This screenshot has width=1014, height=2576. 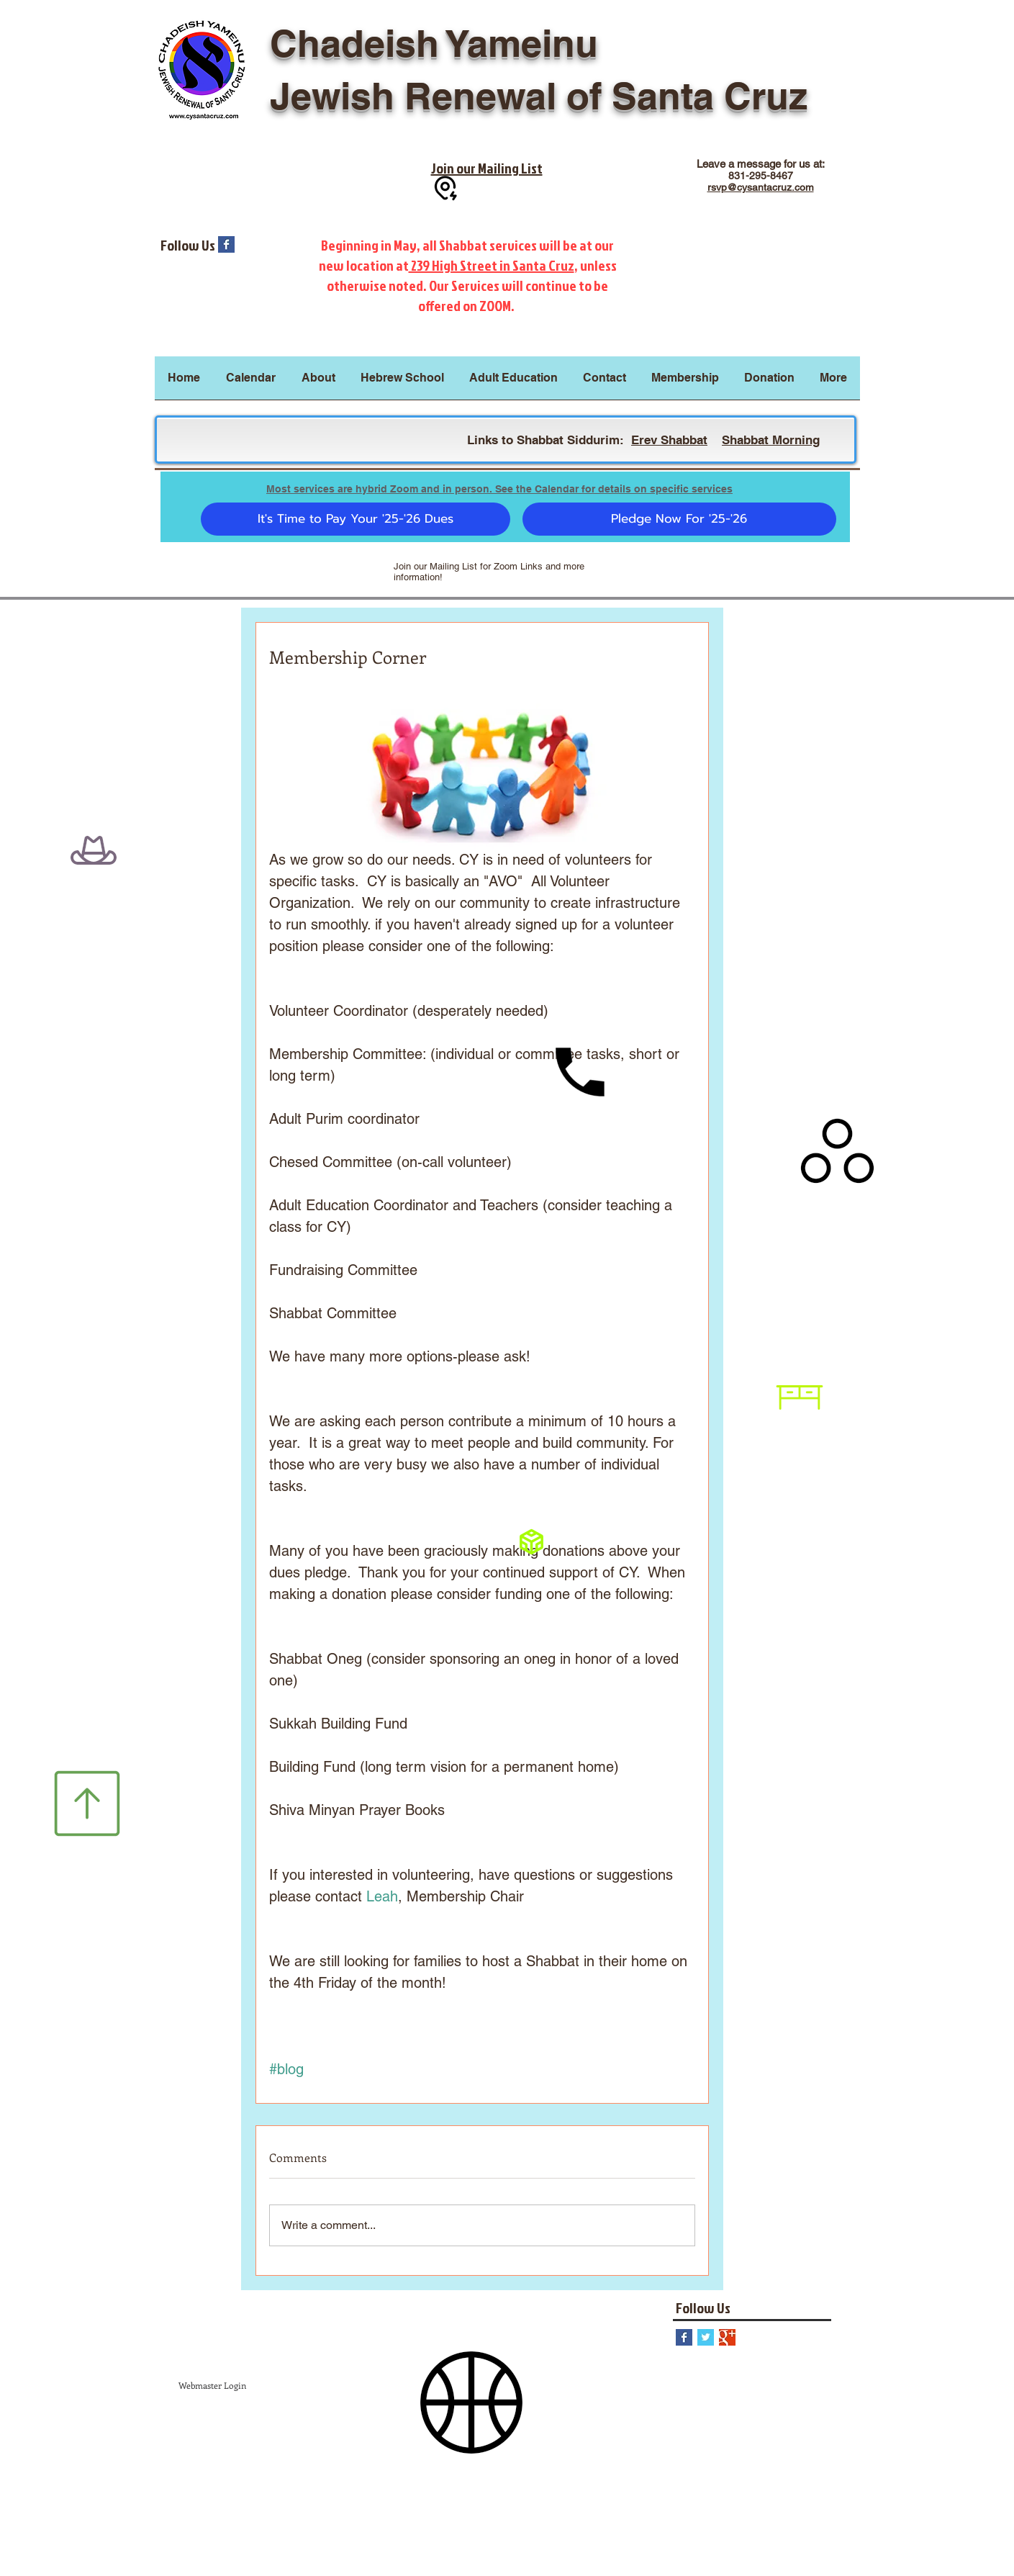 What do you see at coordinates (87, 1803) in the screenshot?
I see `upload a file or document` at bounding box center [87, 1803].